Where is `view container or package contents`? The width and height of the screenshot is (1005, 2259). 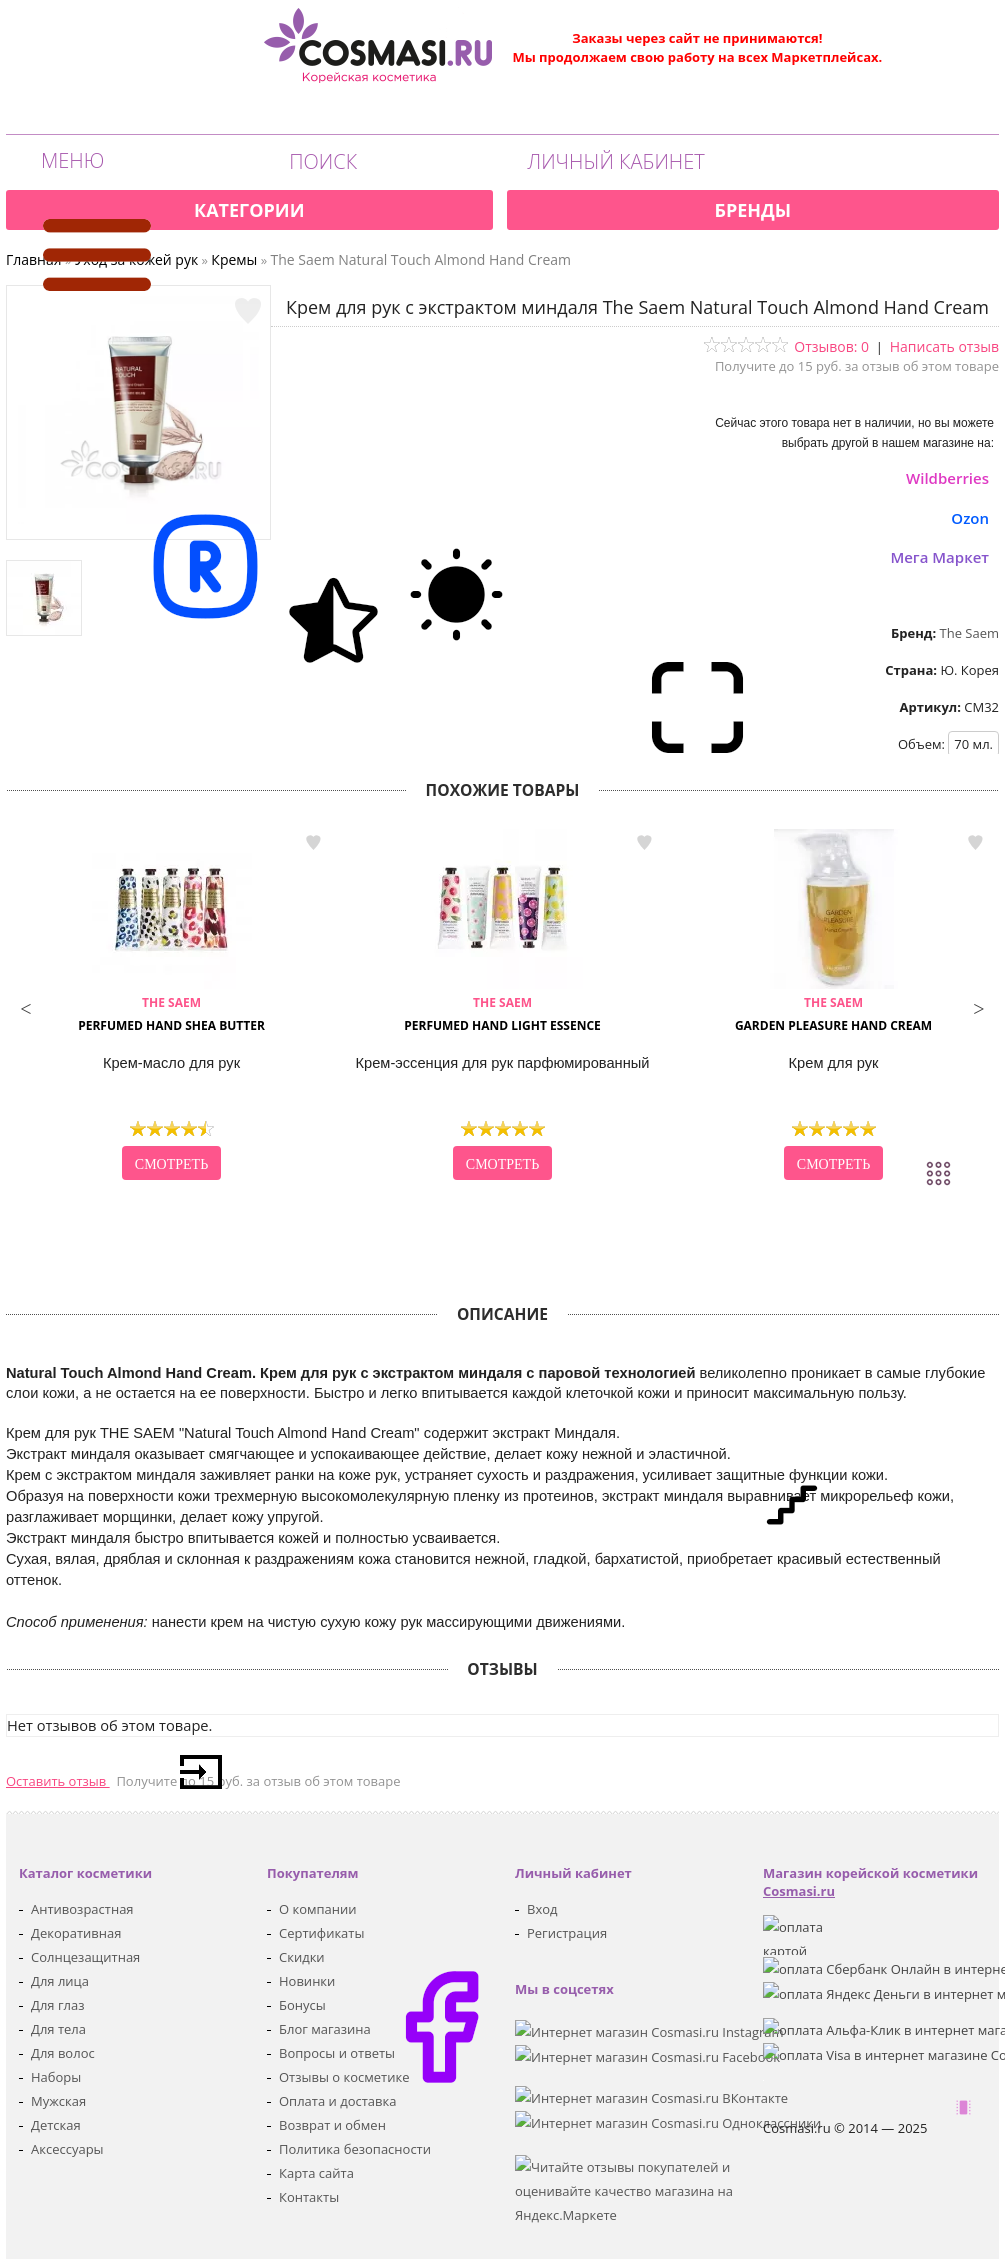
view container or package contents is located at coordinates (963, 2107).